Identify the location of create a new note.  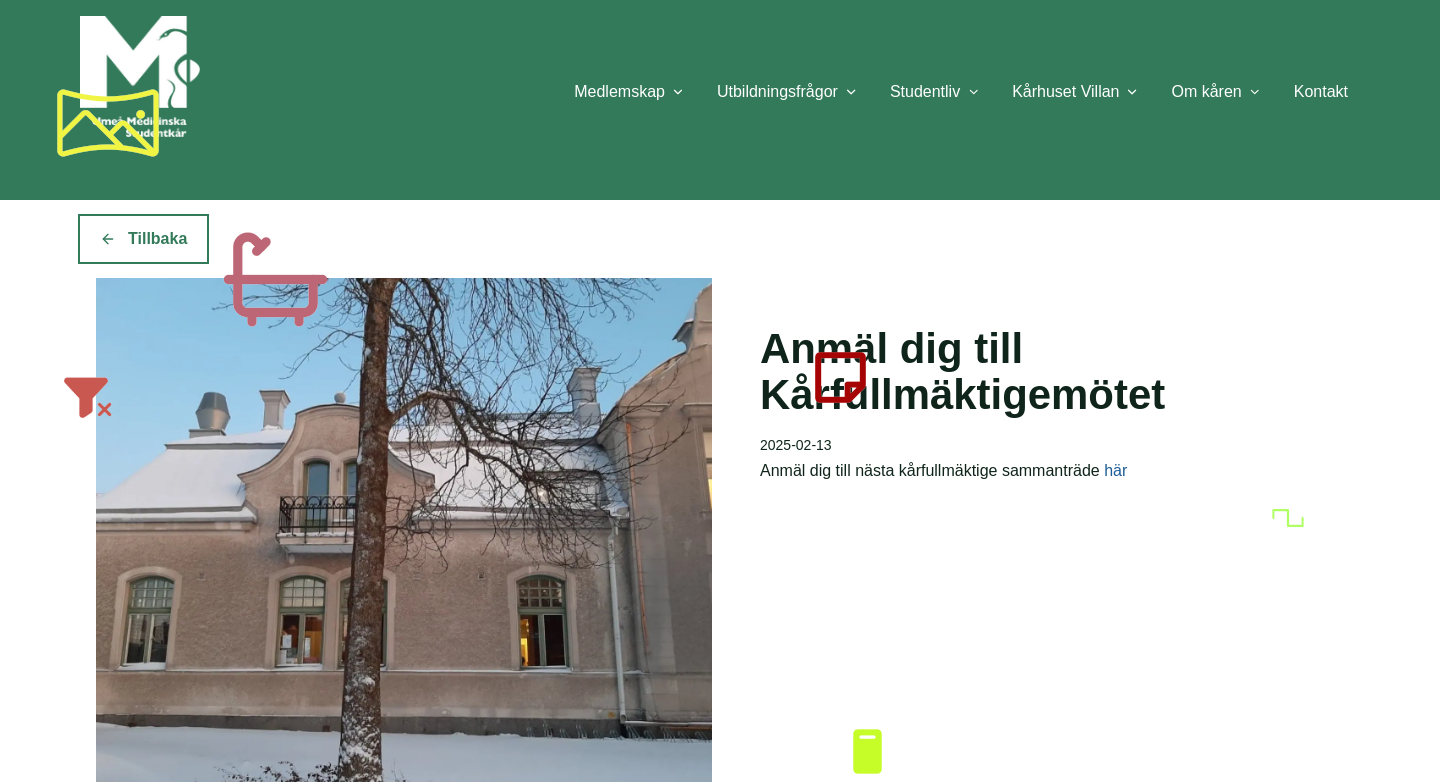
(840, 377).